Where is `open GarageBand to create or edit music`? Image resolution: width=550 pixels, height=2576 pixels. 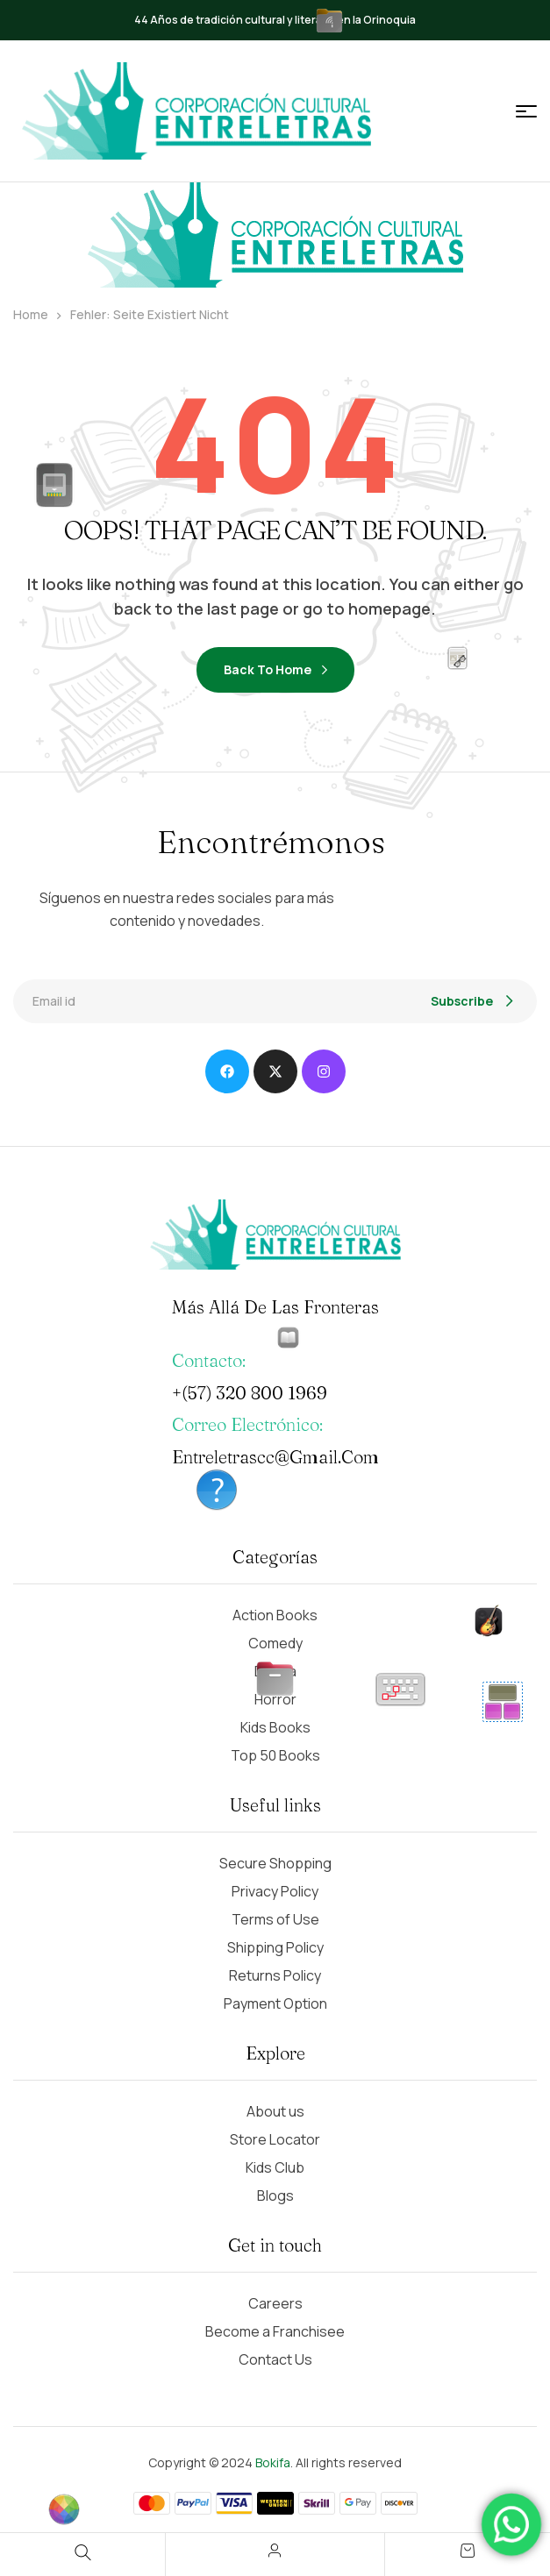
open GarageBand to create or edit music is located at coordinates (489, 1621).